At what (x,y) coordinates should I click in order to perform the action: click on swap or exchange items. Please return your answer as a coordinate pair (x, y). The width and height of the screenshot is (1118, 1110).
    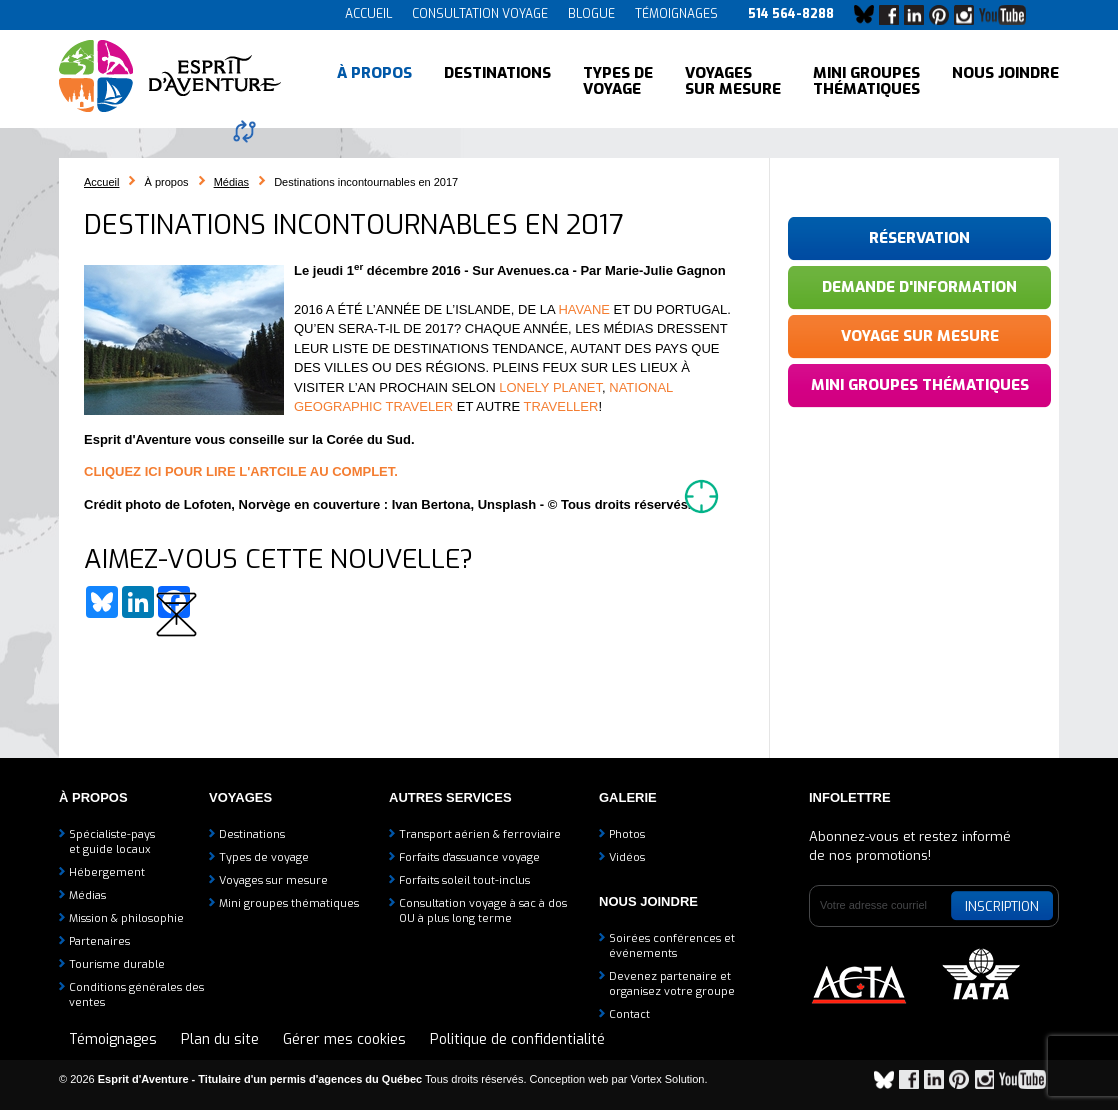
    Looking at the image, I should click on (244, 131).